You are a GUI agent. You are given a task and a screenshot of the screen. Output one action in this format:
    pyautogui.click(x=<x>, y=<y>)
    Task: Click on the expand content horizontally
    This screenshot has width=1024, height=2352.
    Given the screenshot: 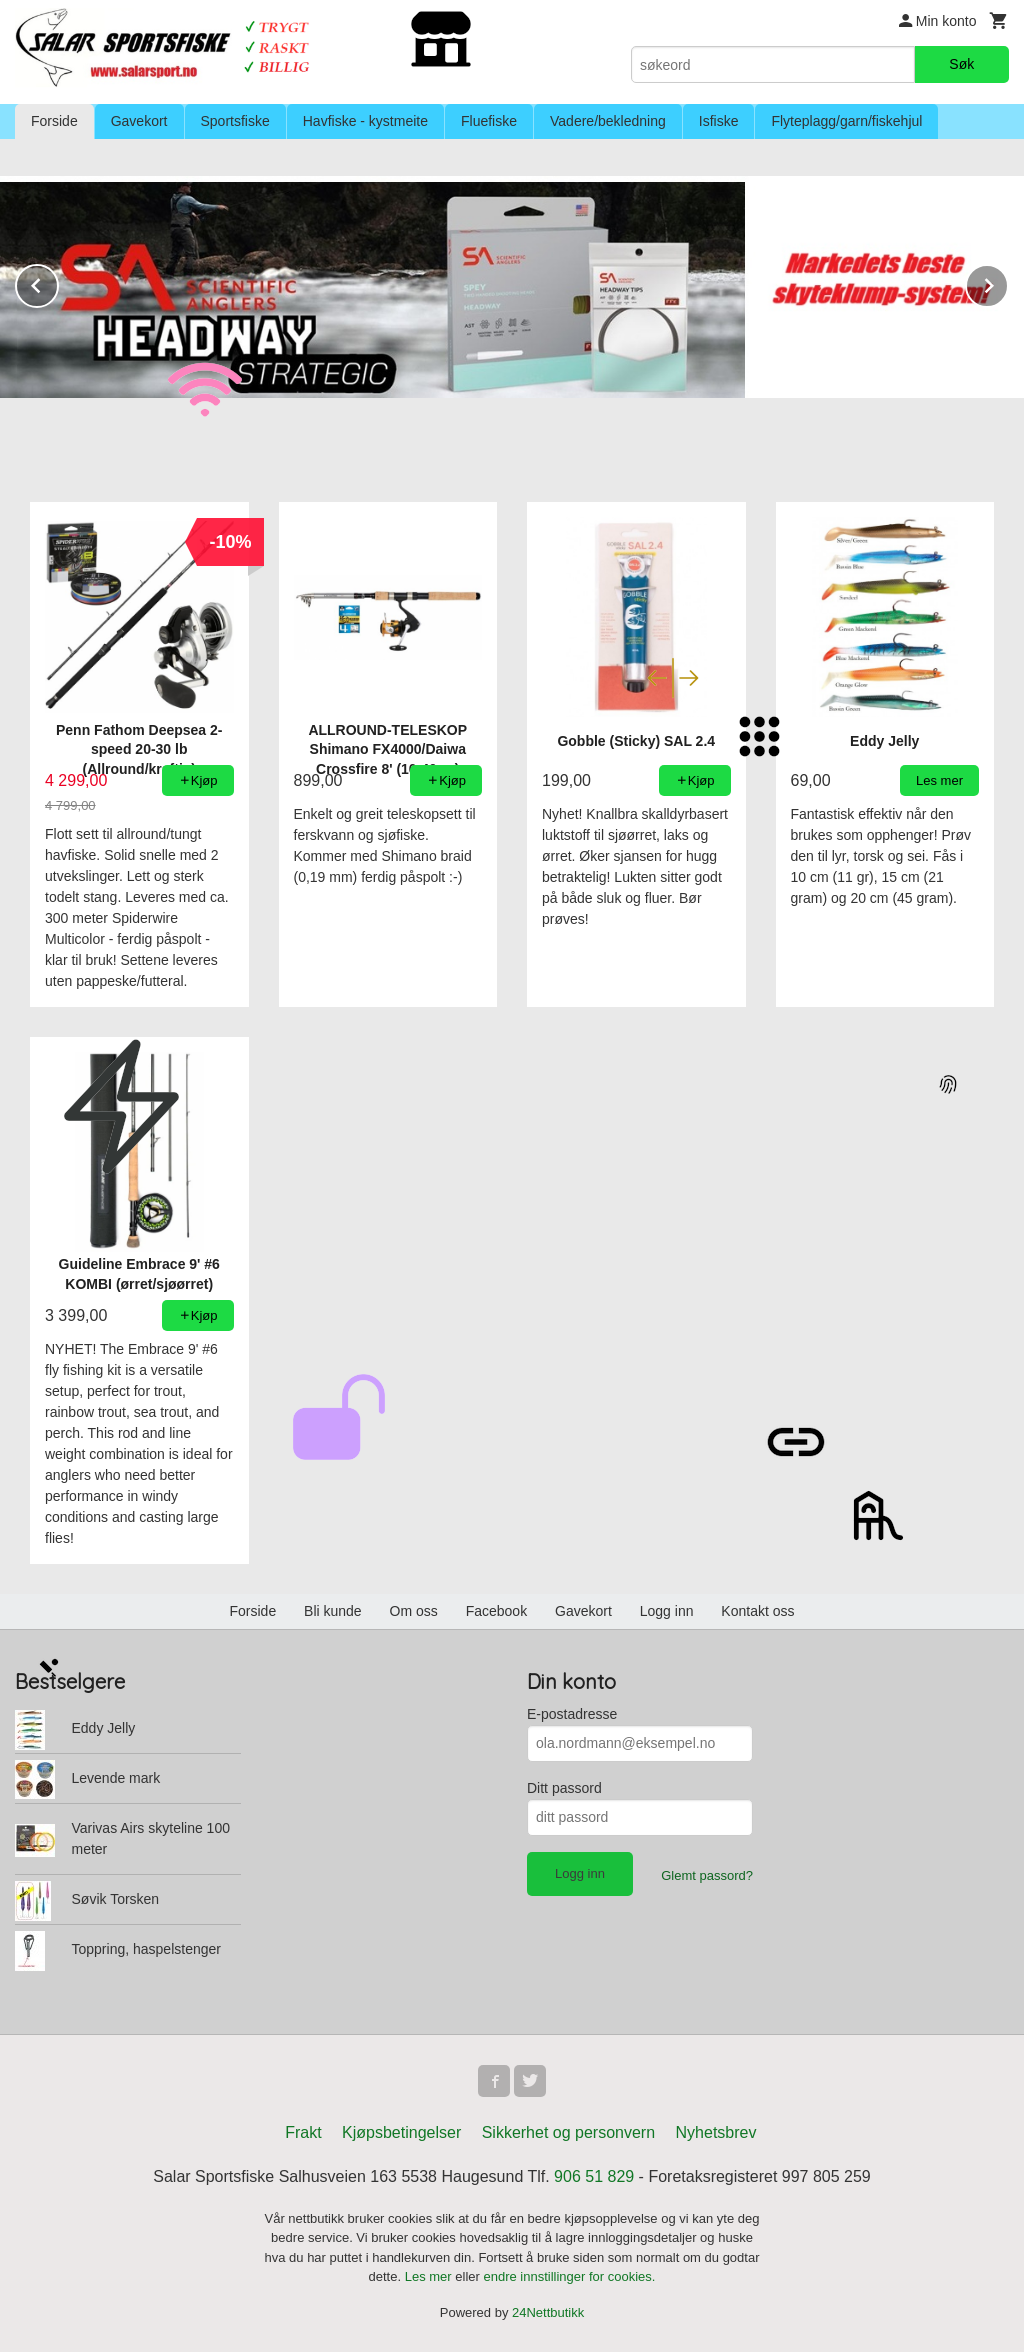 What is the action you would take?
    pyautogui.click(x=673, y=678)
    